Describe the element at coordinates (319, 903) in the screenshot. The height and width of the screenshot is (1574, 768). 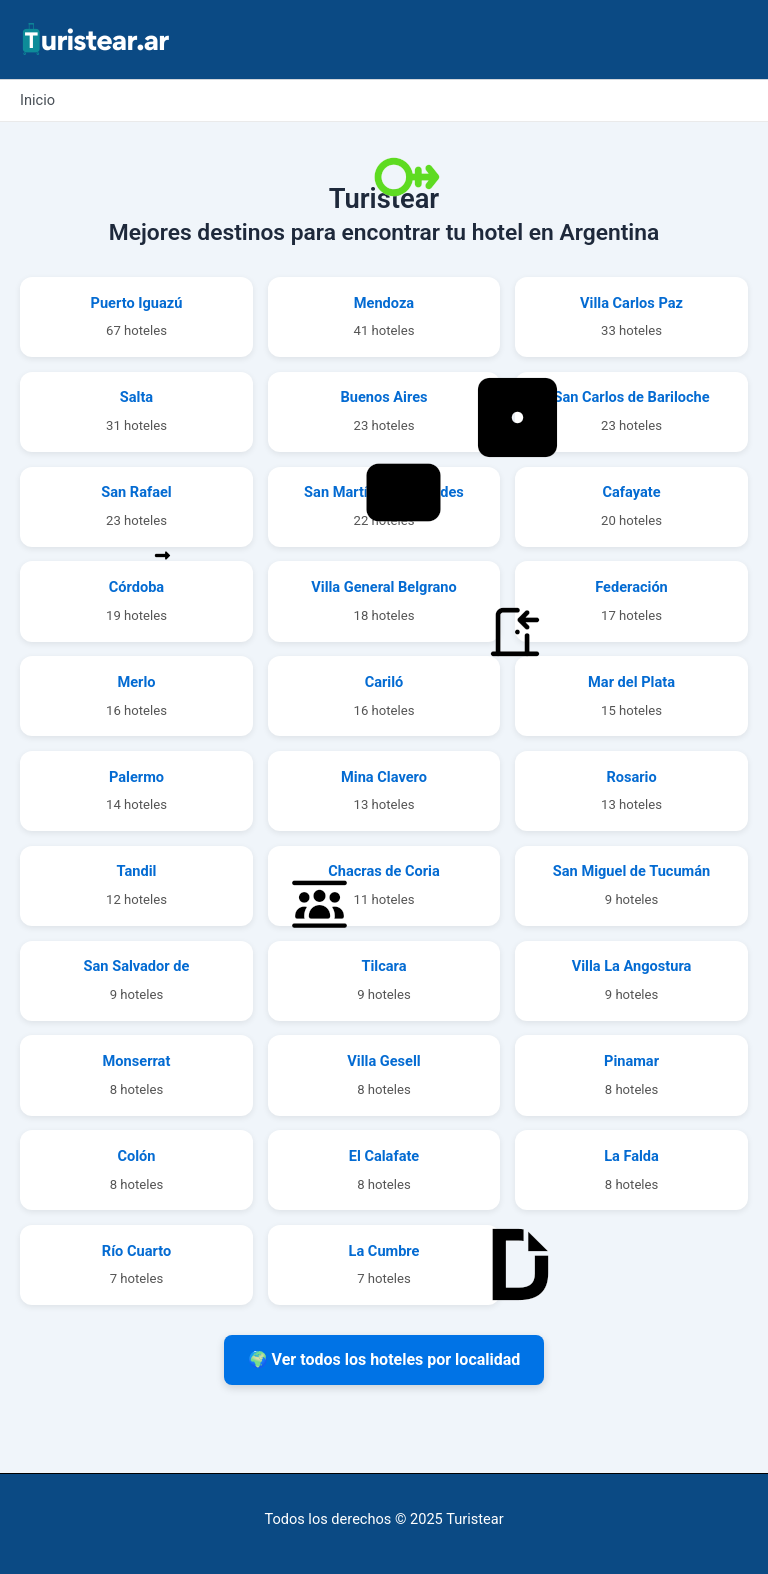
I see `view team members or user directory` at that location.